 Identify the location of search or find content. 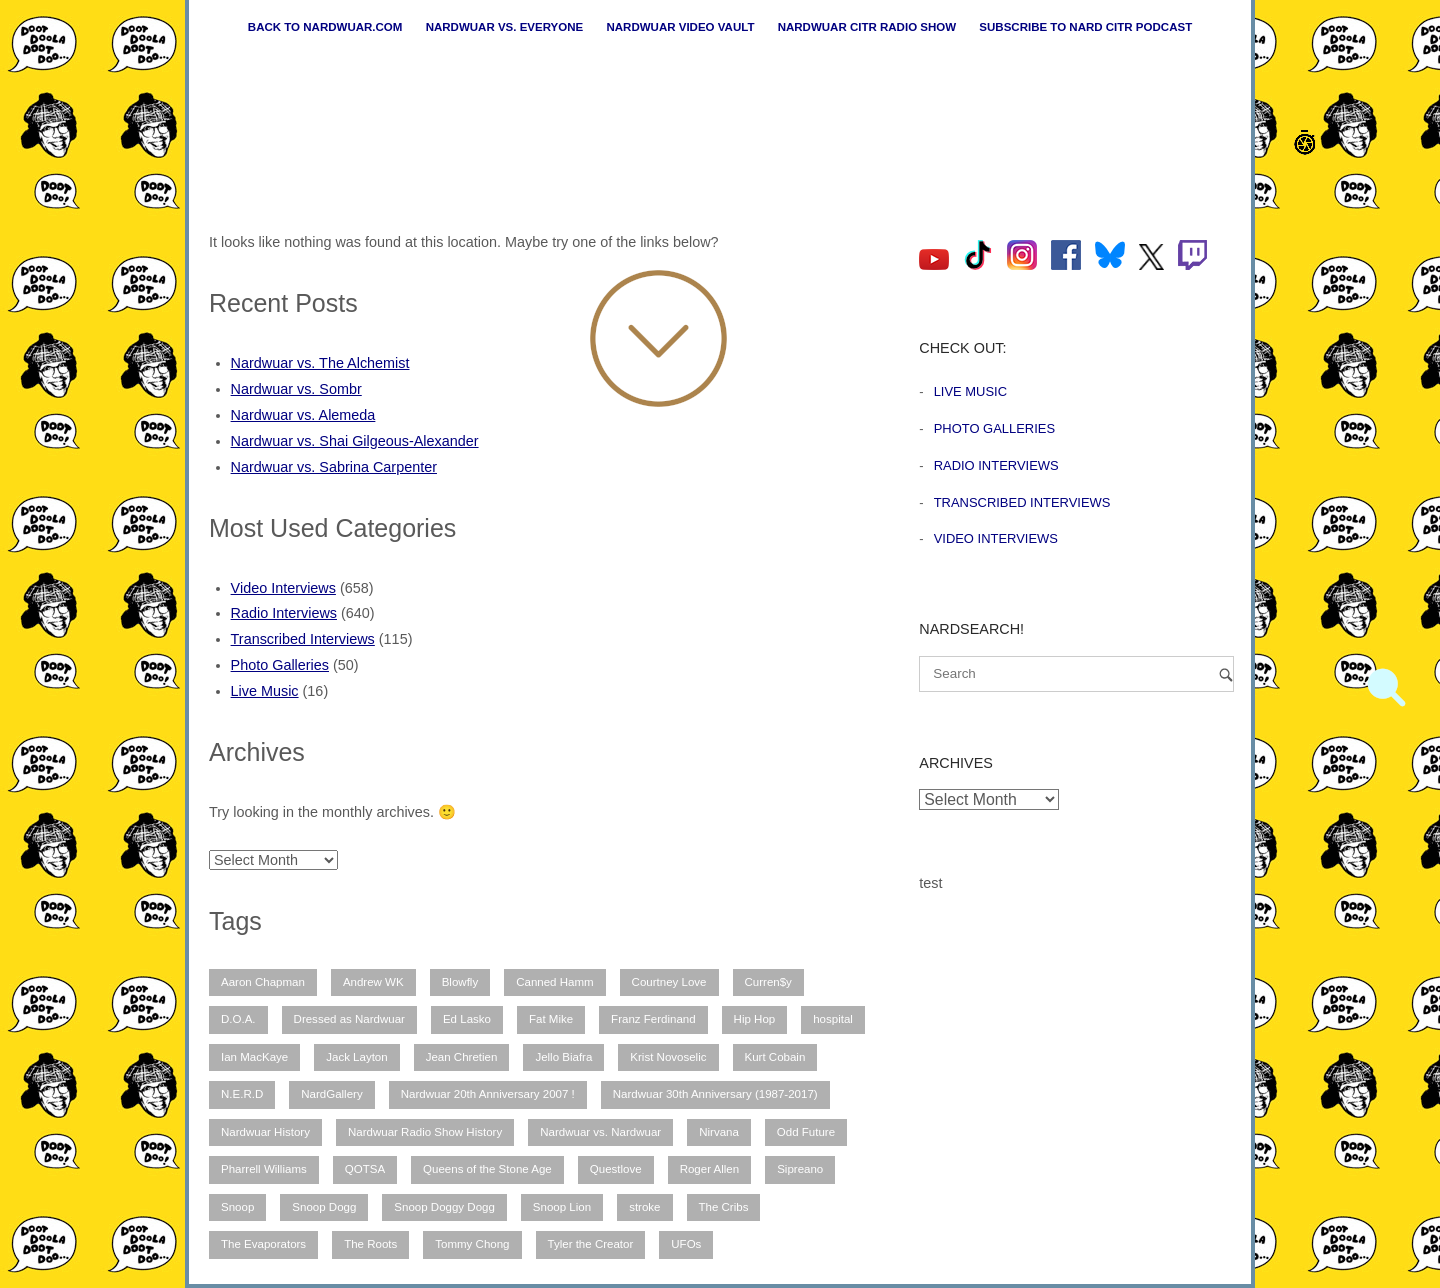
(1386, 687).